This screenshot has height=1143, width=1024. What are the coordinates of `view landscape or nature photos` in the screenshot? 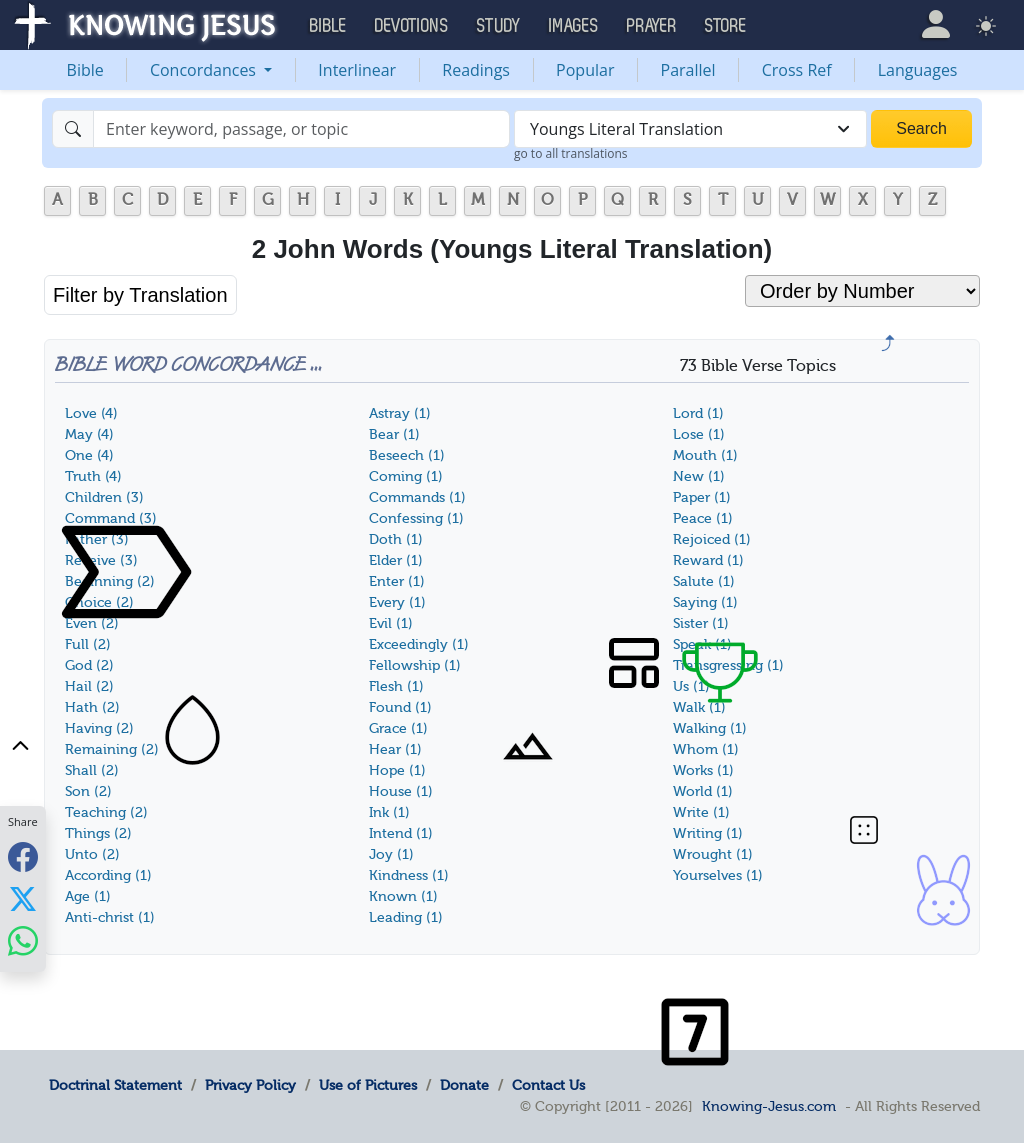 It's located at (528, 746).